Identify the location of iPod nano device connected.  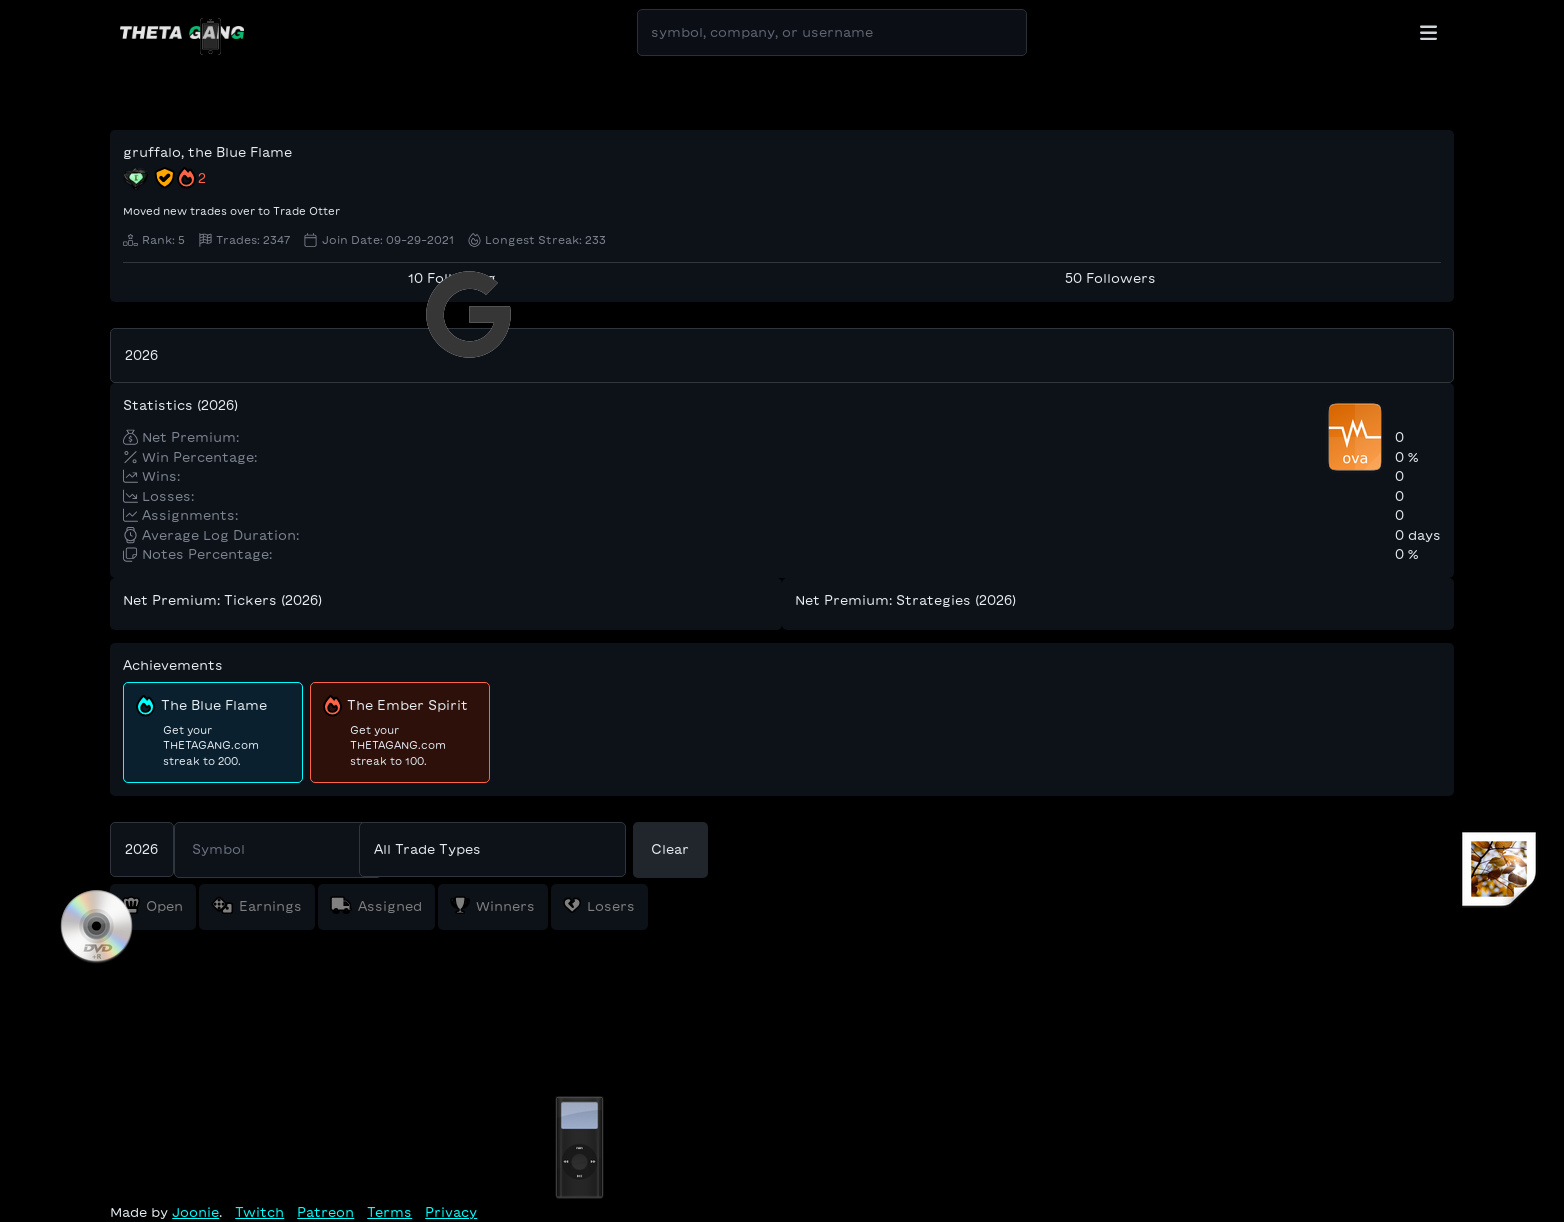
(579, 1147).